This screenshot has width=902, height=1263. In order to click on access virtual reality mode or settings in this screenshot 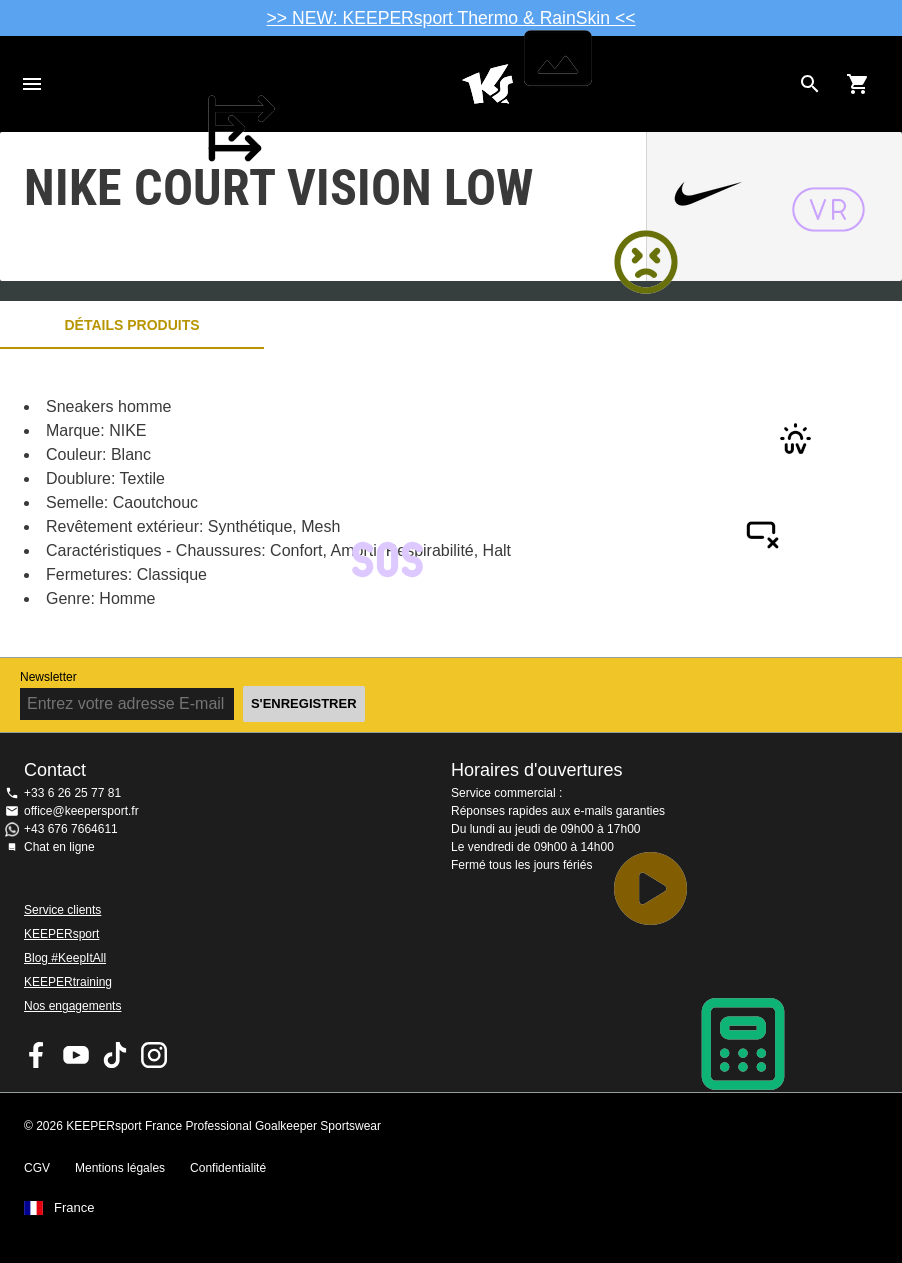, I will do `click(828, 209)`.